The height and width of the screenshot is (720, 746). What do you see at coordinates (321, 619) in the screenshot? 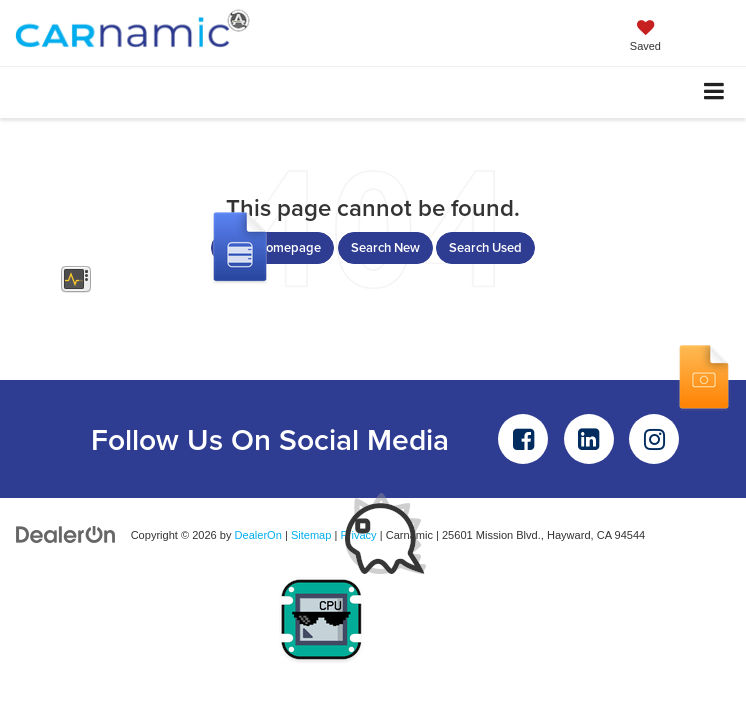
I see `open GPU Screen Recorder application` at bounding box center [321, 619].